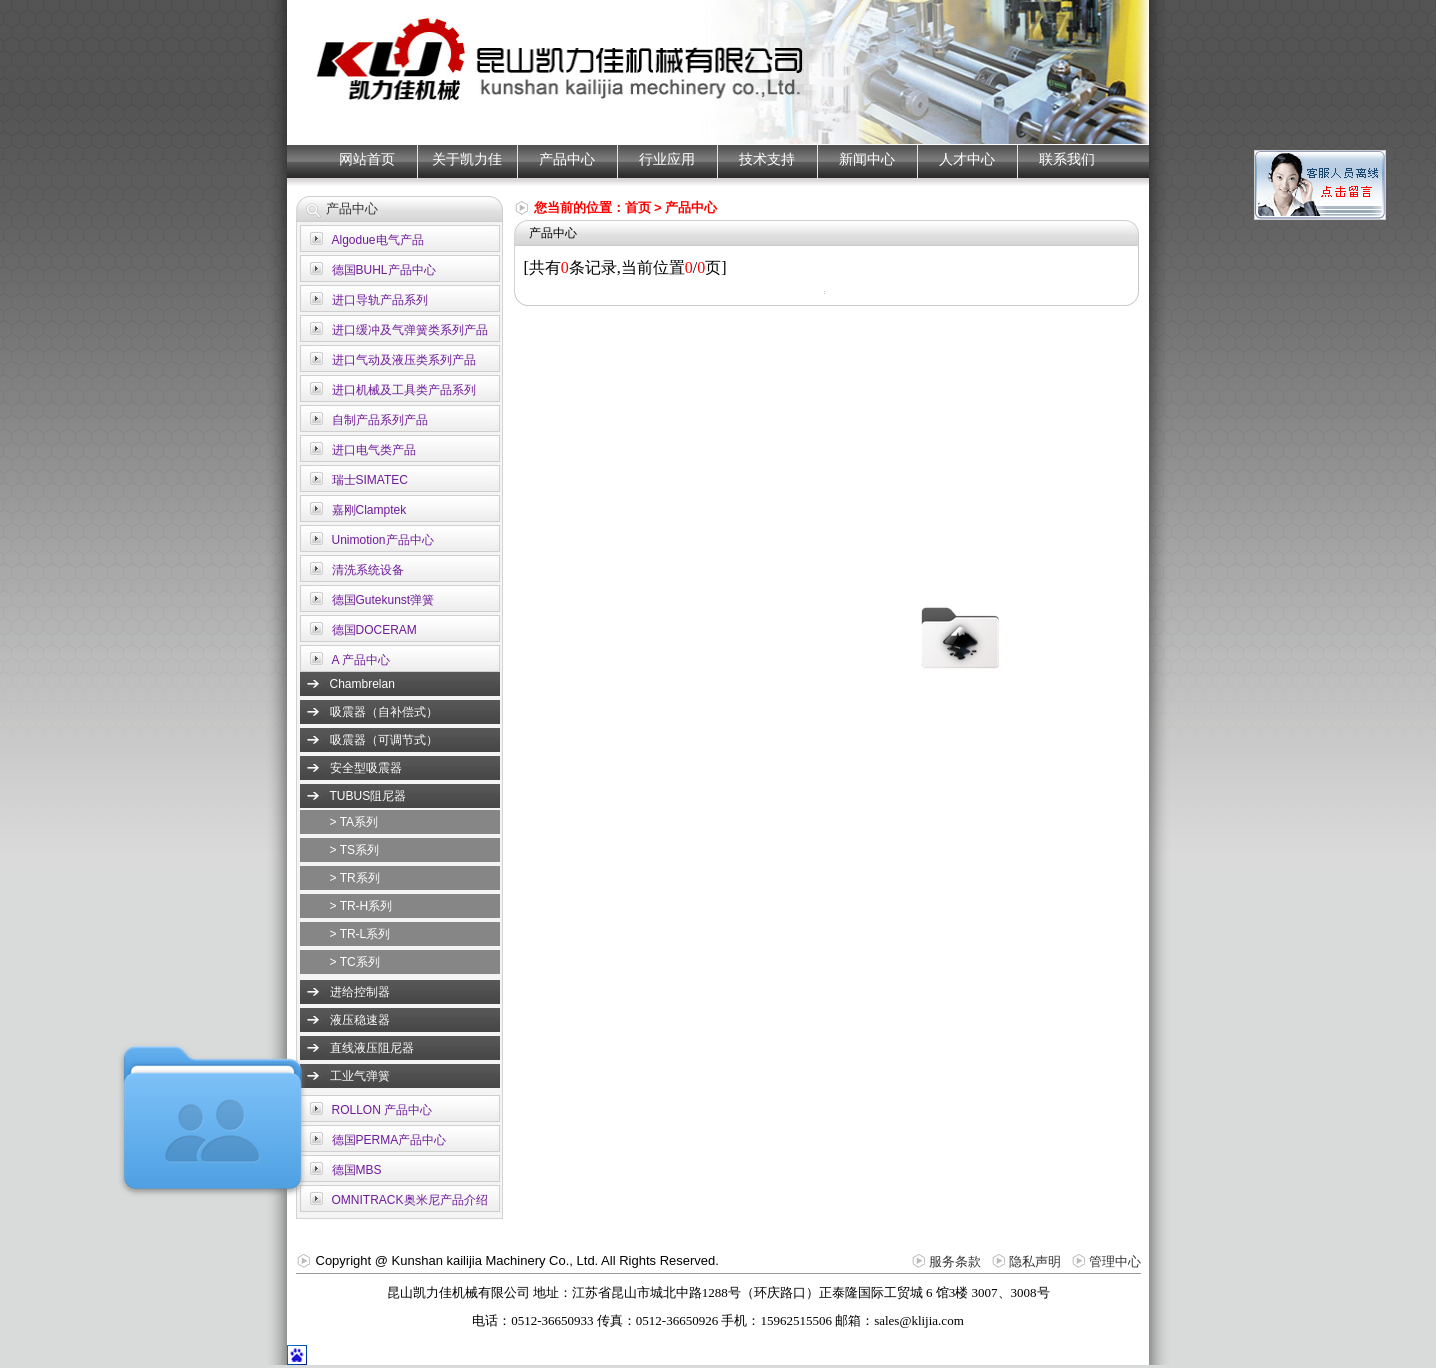 The width and height of the screenshot is (1436, 1368). What do you see at coordinates (960, 640) in the screenshot?
I see `open inkscape project files folder` at bounding box center [960, 640].